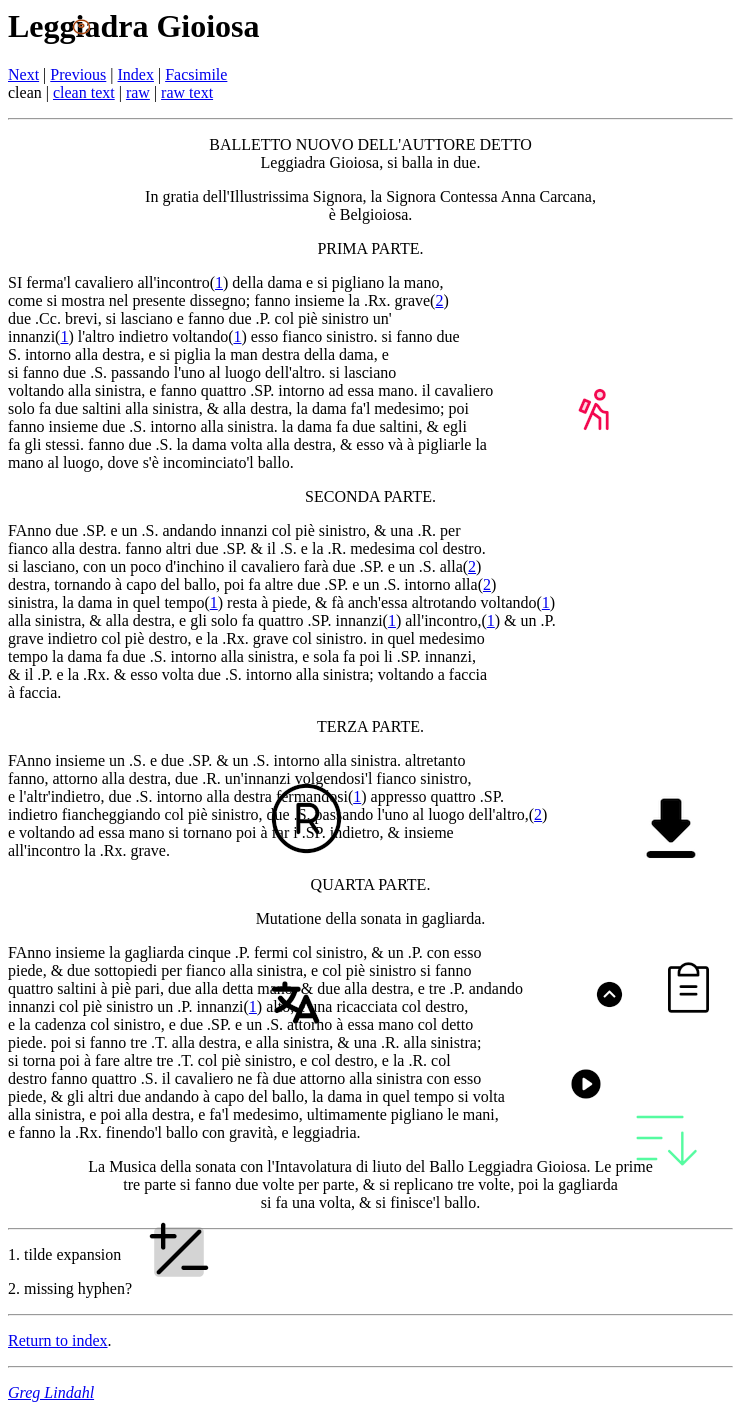 The image size is (741, 1410). Describe the element at coordinates (664, 1138) in the screenshot. I see `sort items in ascending order` at that location.